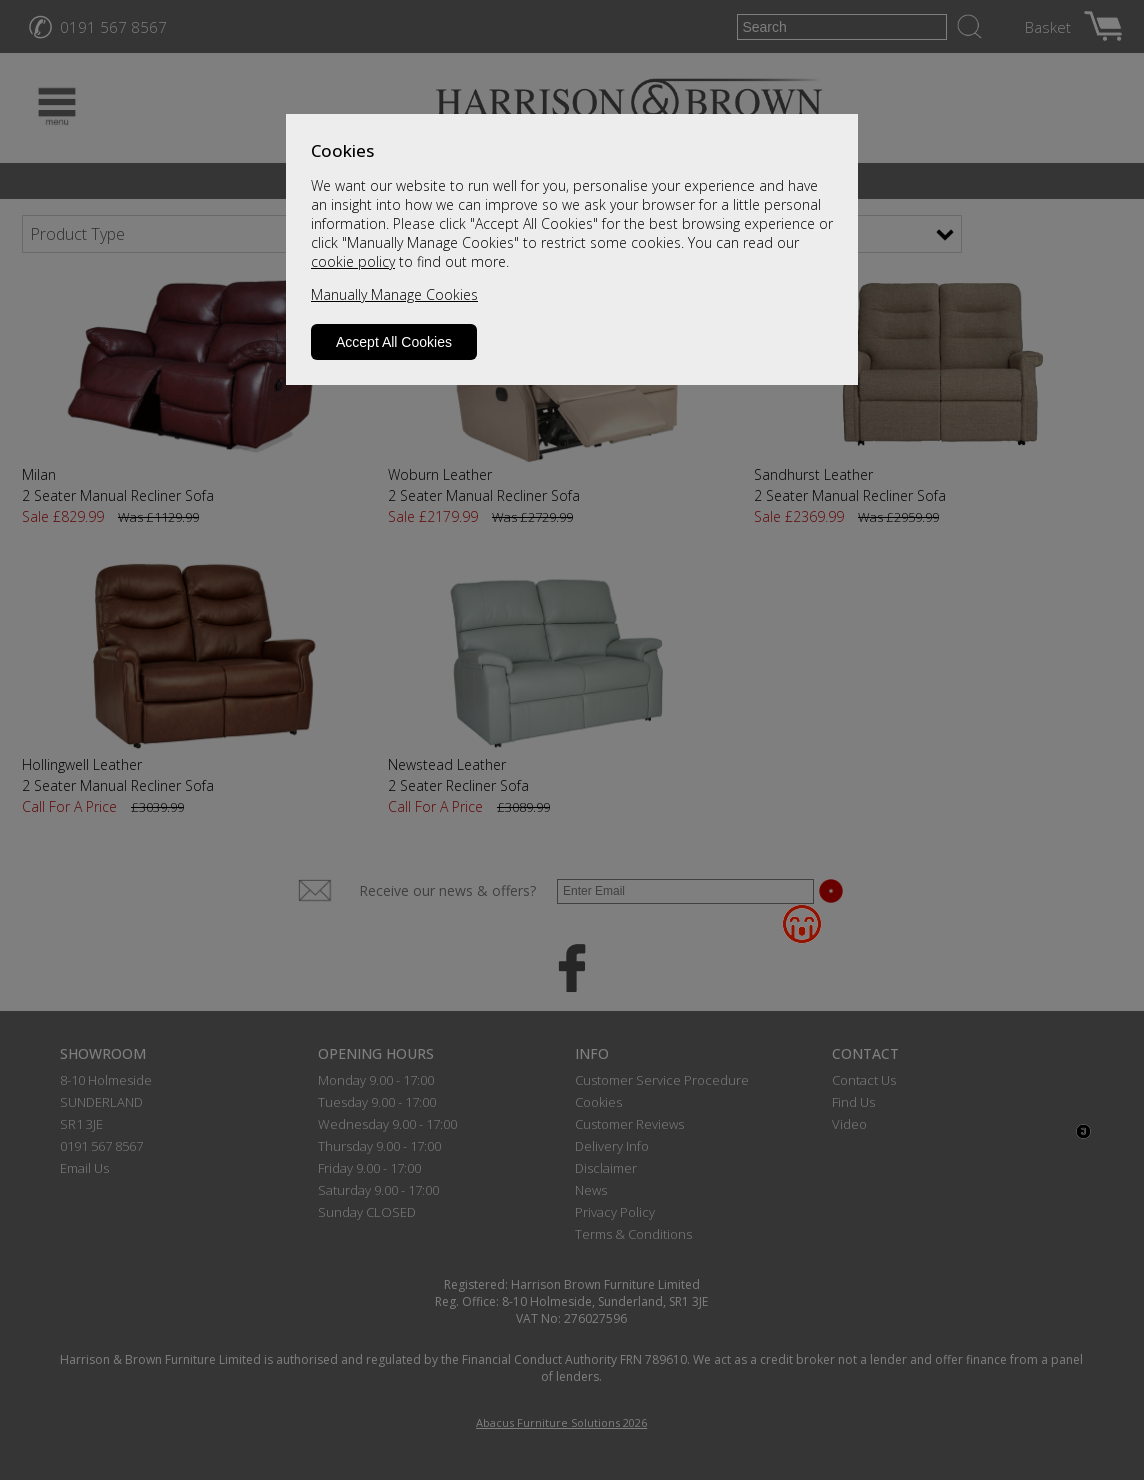 The height and width of the screenshot is (1480, 1144). Describe the element at coordinates (1083, 1131) in the screenshot. I see `indicates an item or contact starting with the letter J` at that location.